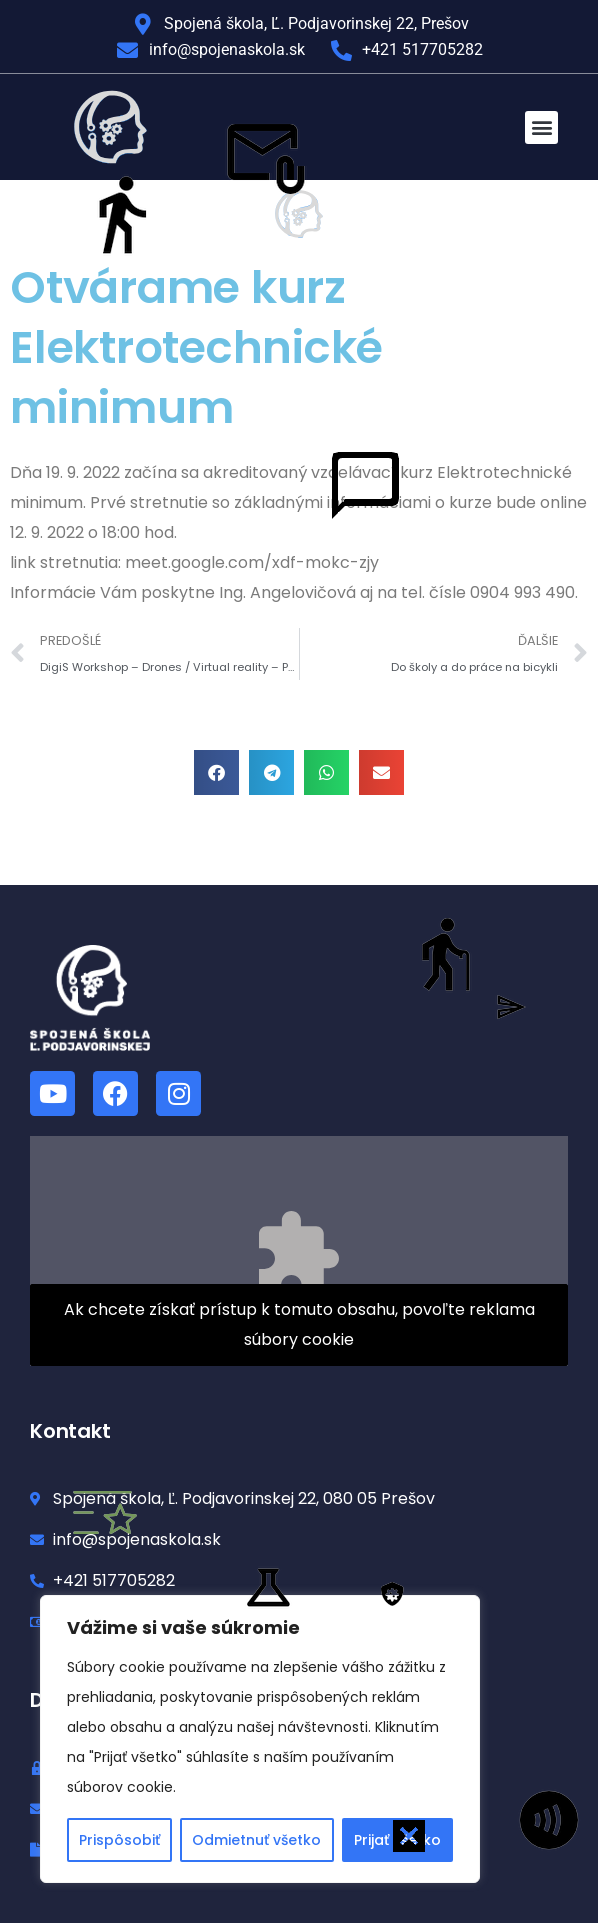 The height and width of the screenshot is (1923, 598). What do you see at coordinates (511, 1007) in the screenshot?
I see `send a message or email` at bounding box center [511, 1007].